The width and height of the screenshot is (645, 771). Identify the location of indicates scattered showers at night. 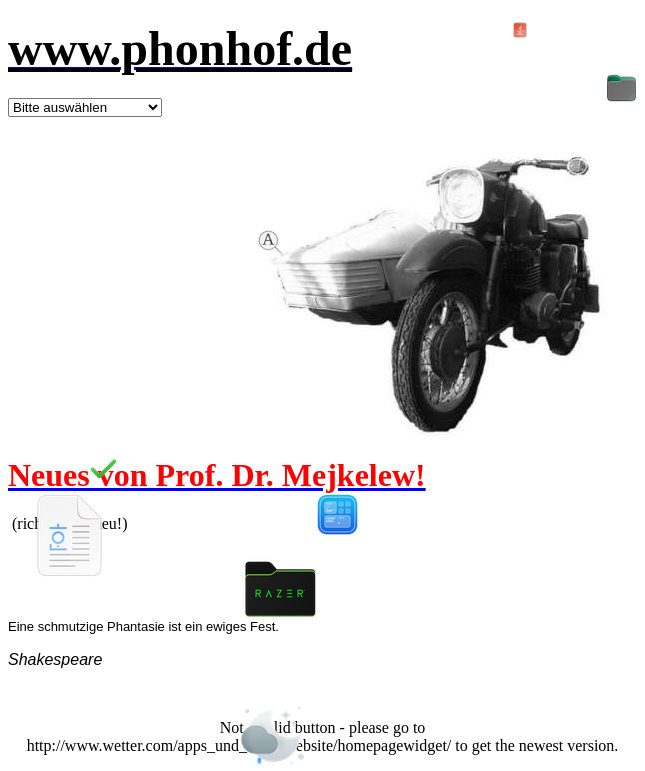
(272, 735).